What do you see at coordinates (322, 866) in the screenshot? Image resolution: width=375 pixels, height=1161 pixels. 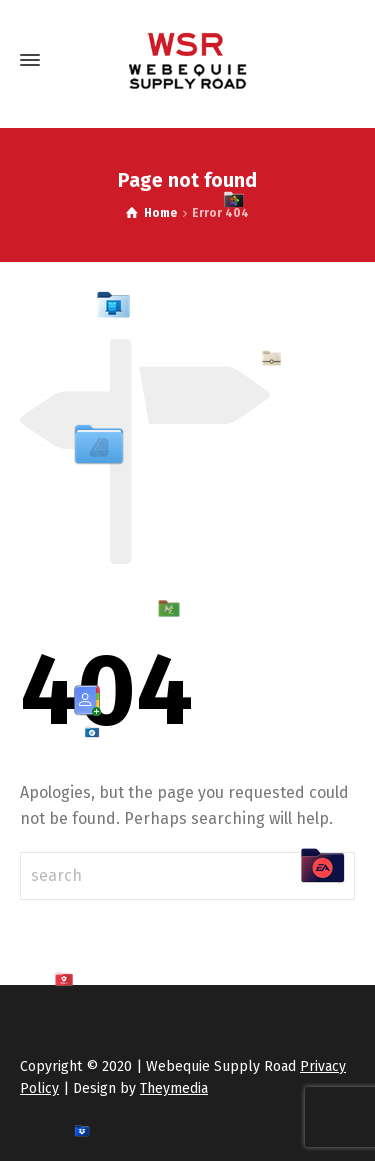 I see `folder for EA (Electronic Arts) games or applications` at bounding box center [322, 866].